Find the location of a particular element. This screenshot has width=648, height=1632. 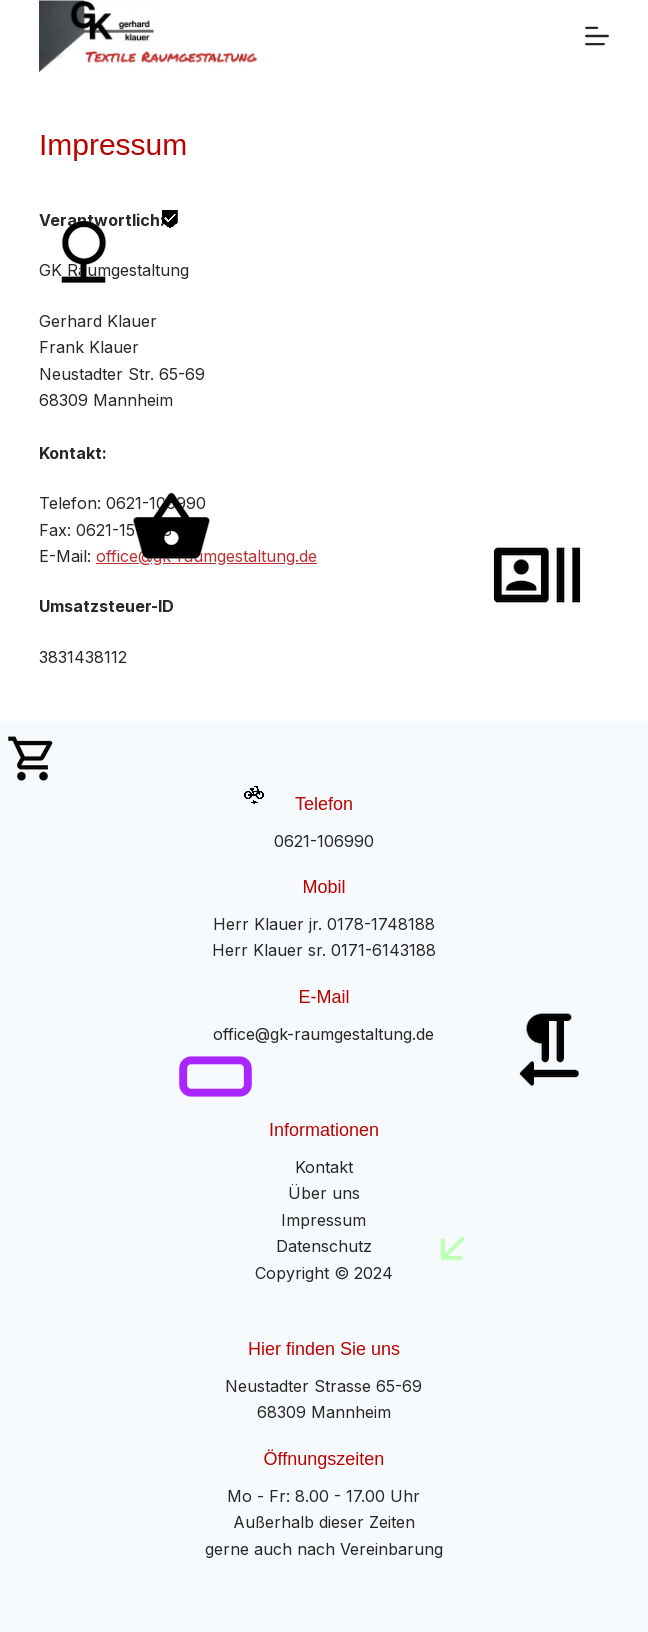

mark location as visited is located at coordinates (170, 219).